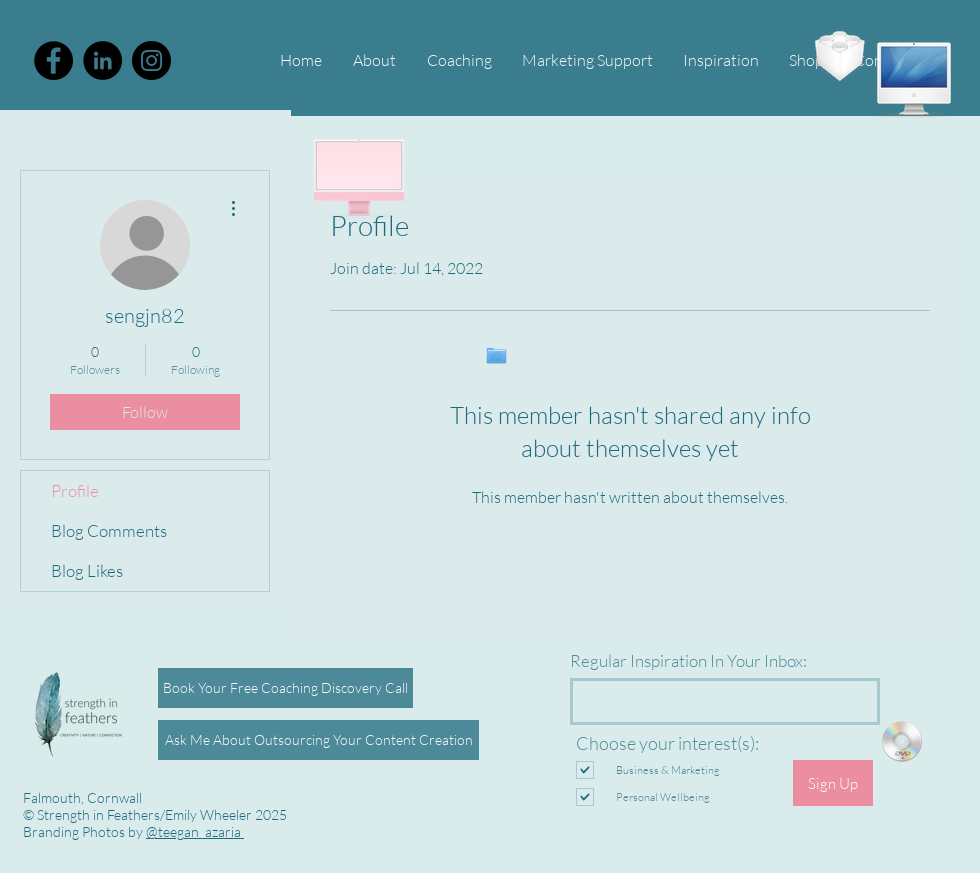 This screenshot has height=873, width=980. Describe the element at coordinates (839, 56) in the screenshot. I see `kernel extension file for macOS system` at that location.